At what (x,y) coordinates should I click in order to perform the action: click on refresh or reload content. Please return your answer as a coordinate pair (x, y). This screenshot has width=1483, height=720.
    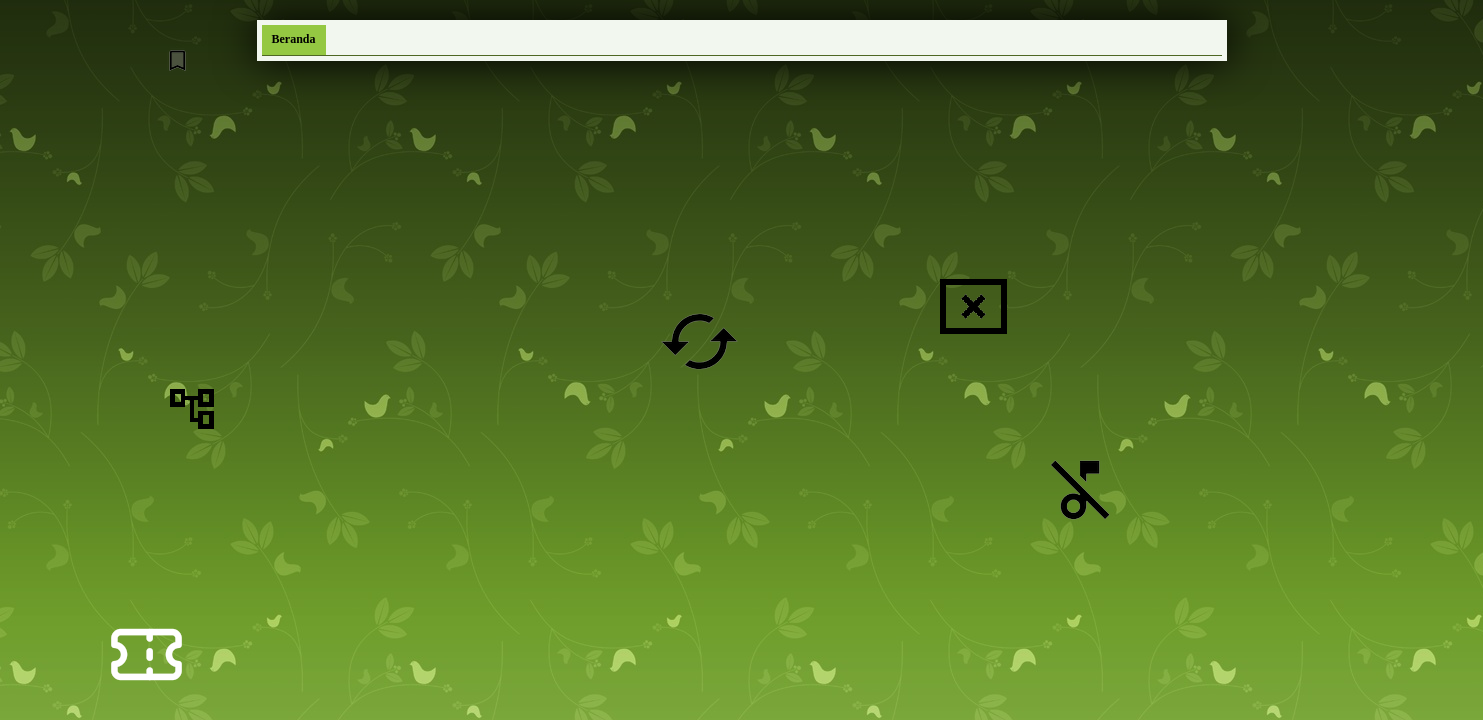
    Looking at the image, I should click on (699, 341).